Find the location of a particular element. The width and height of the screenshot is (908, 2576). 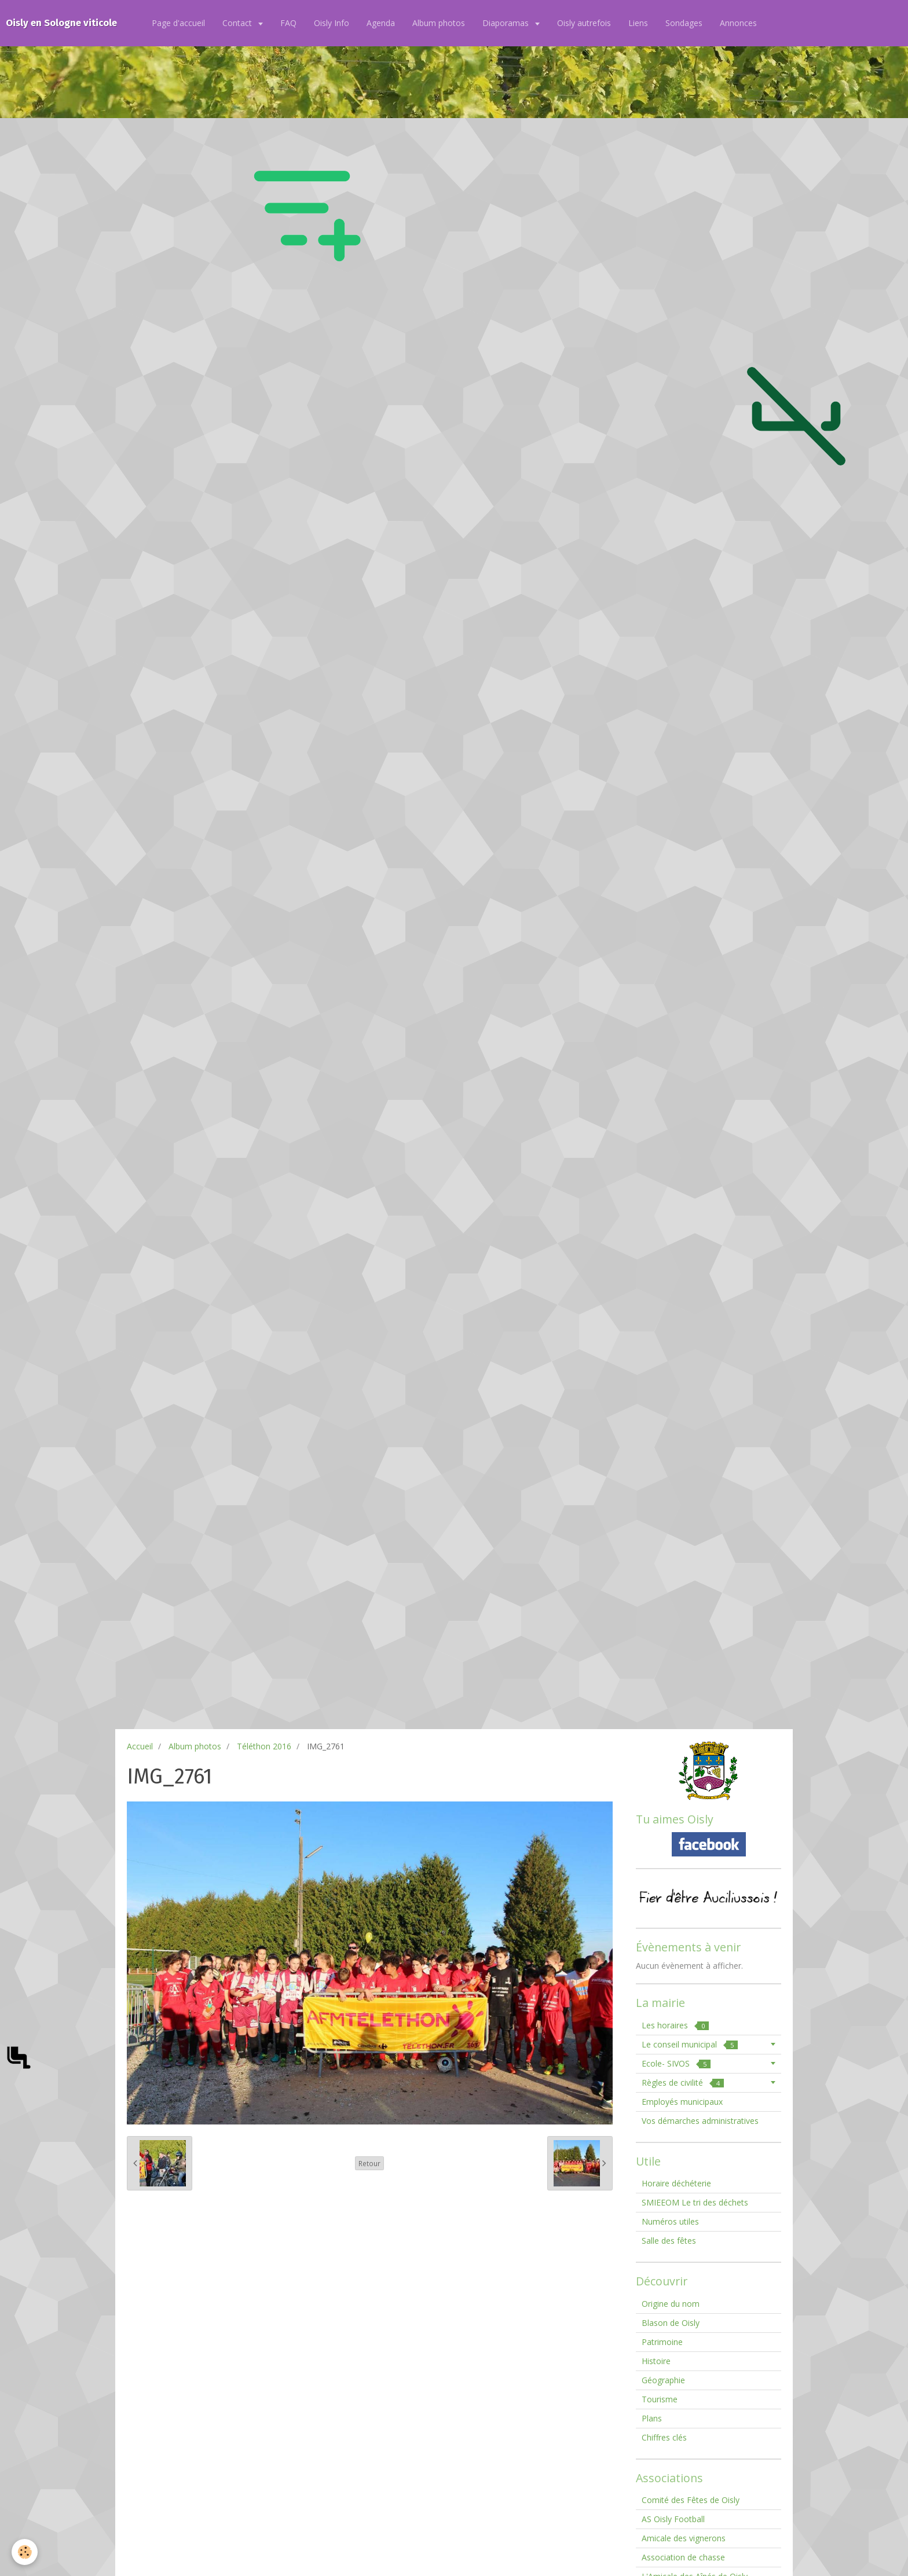

disable spacebar or space key input is located at coordinates (796, 416).